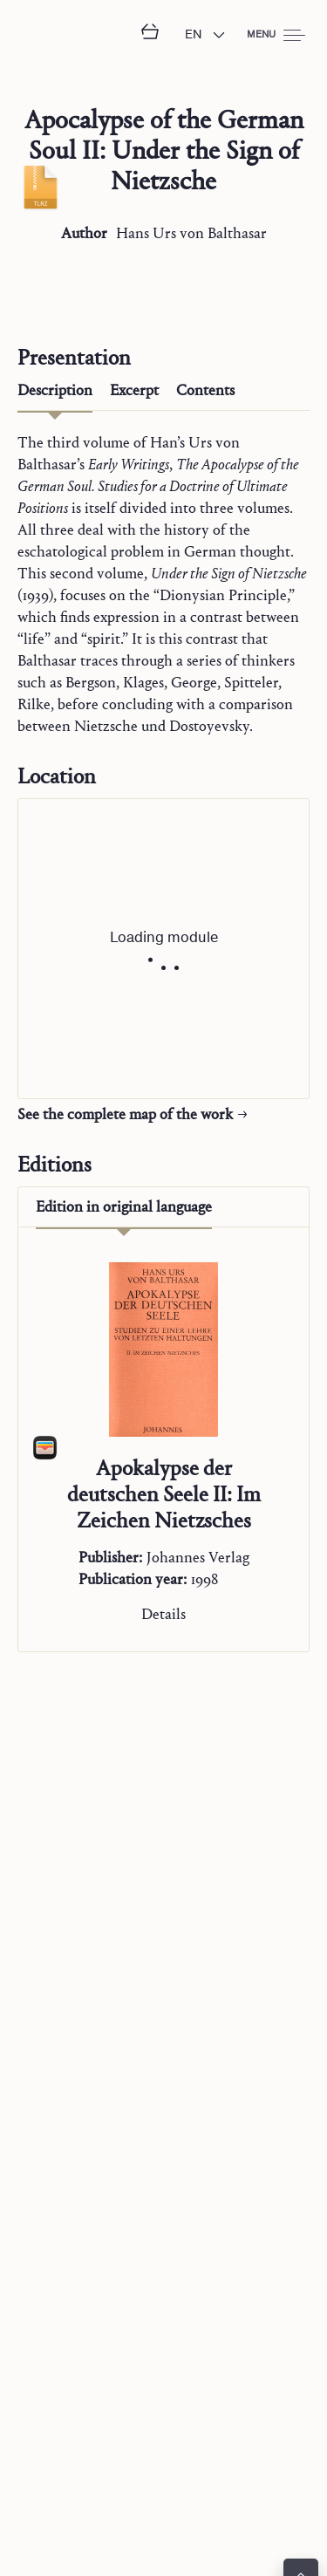  Describe the element at coordinates (40, 188) in the screenshot. I see `an lrzip-compressed tar archive file` at that location.